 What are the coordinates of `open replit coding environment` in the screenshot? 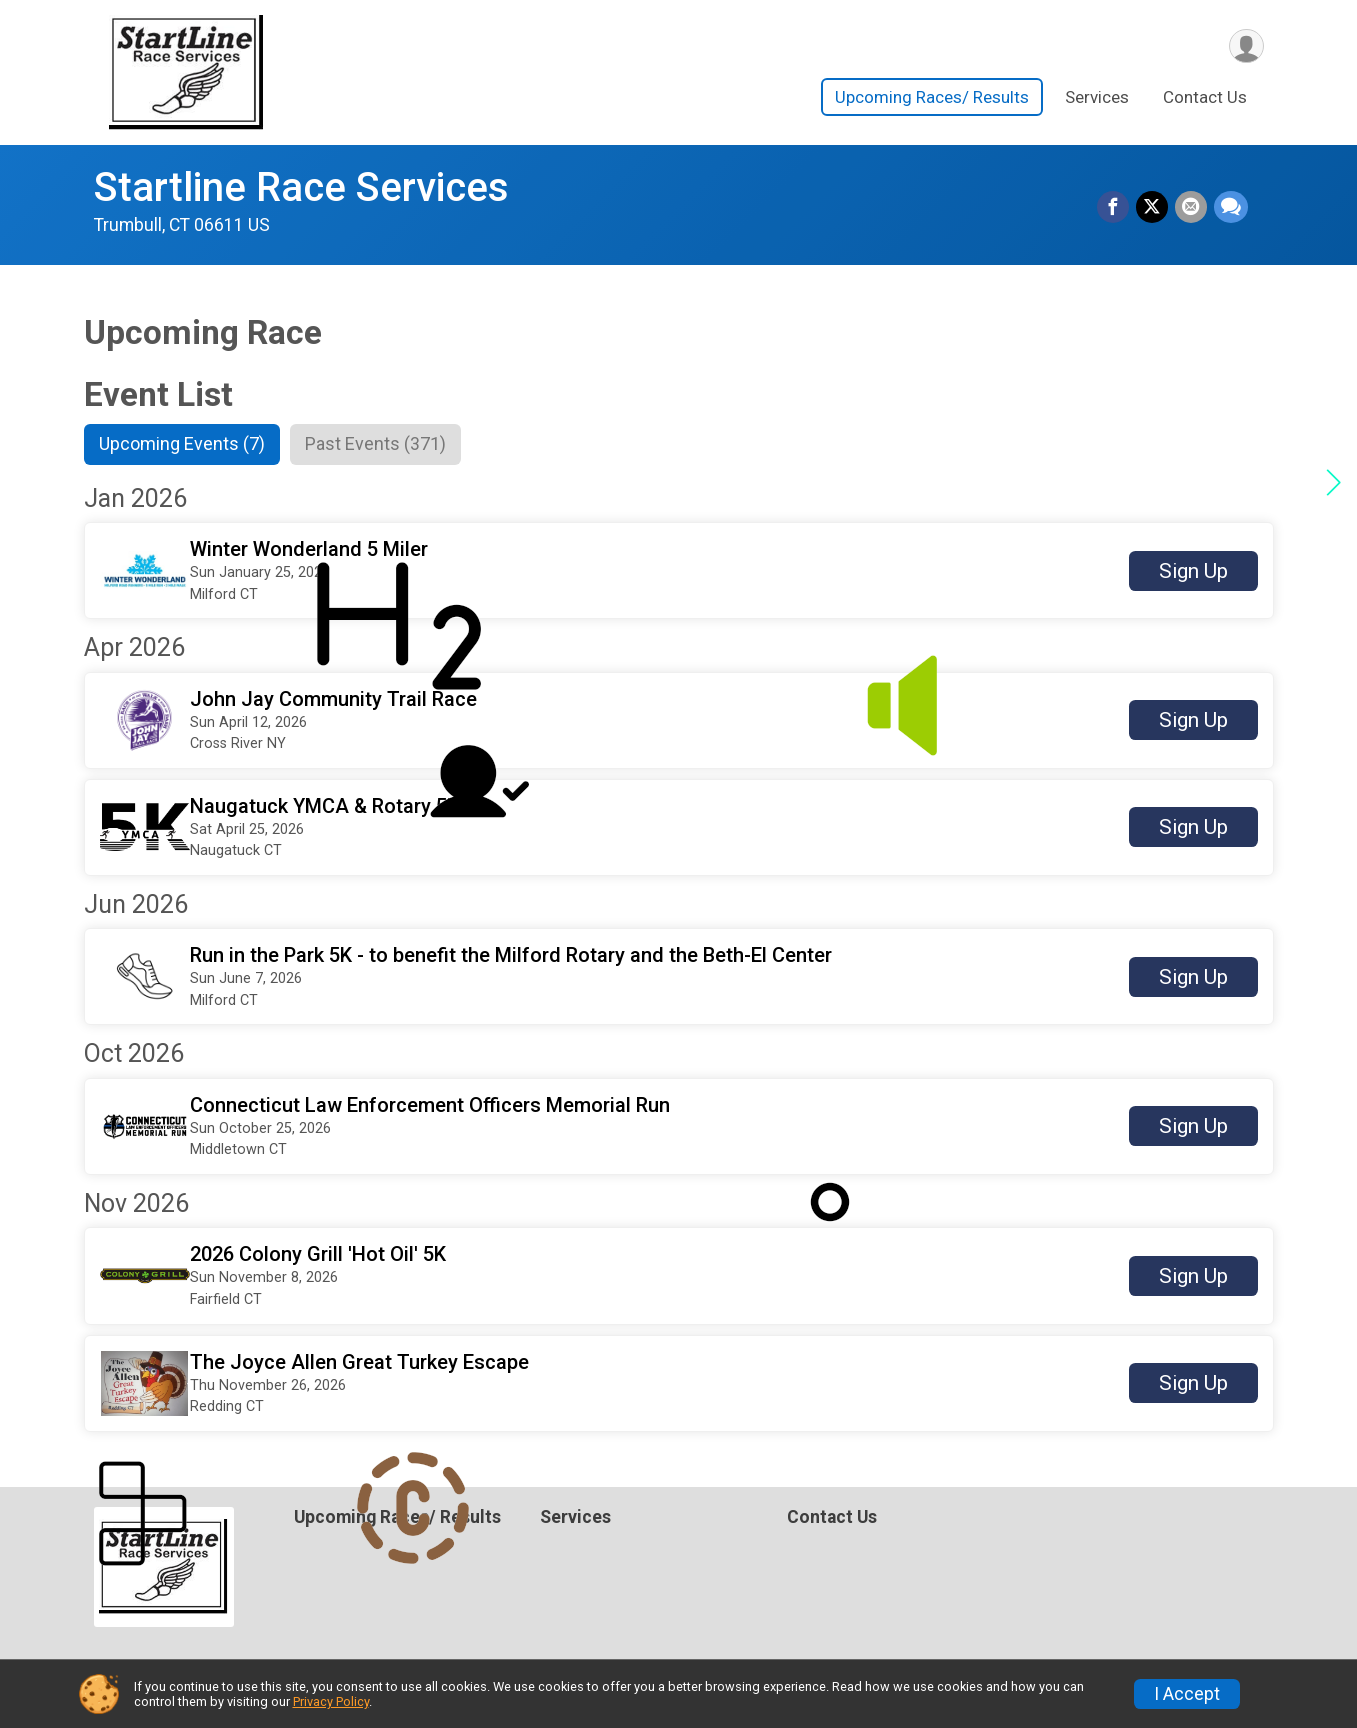 It's located at (134, 1513).